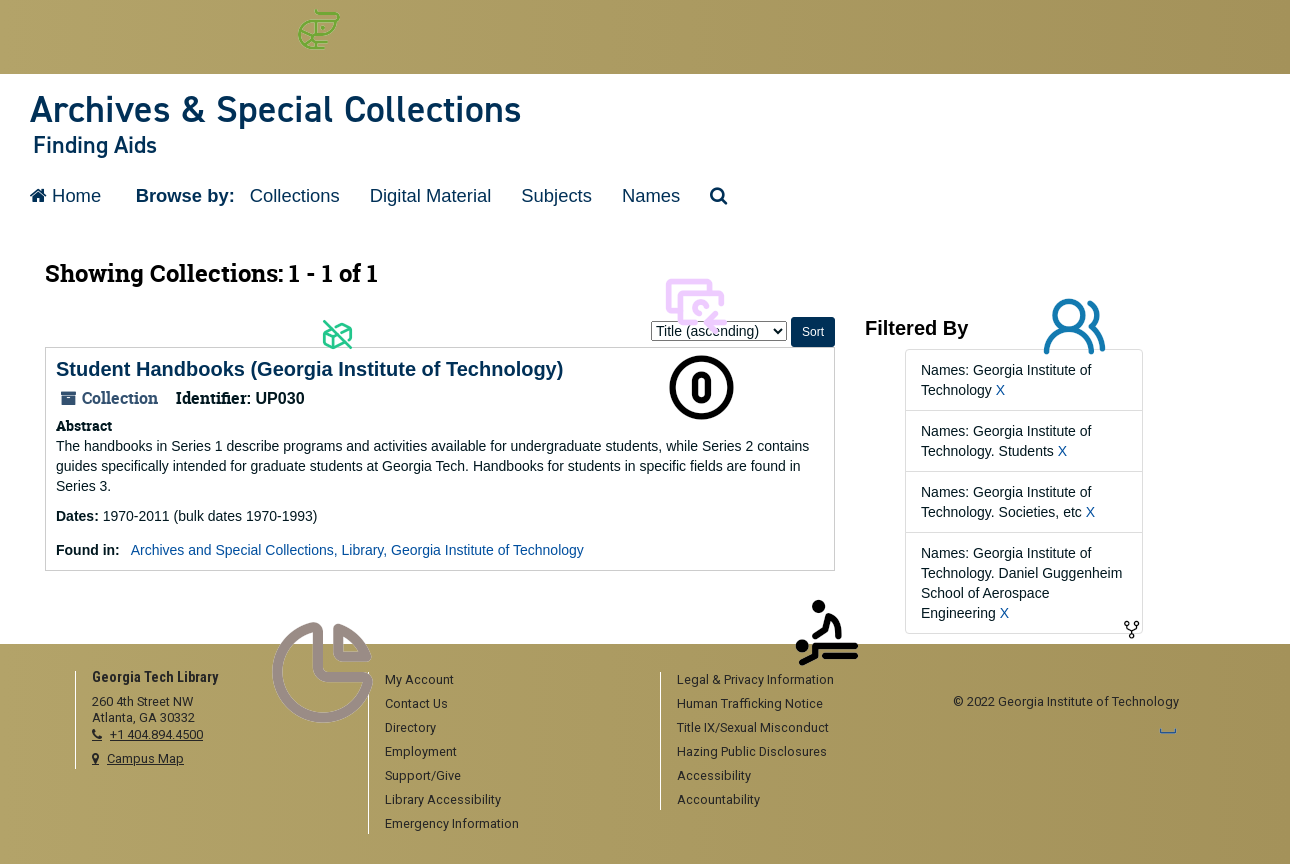 This screenshot has height=864, width=1290. What do you see at coordinates (1131, 629) in the screenshot?
I see `fork a repository` at bounding box center [1131, 629].